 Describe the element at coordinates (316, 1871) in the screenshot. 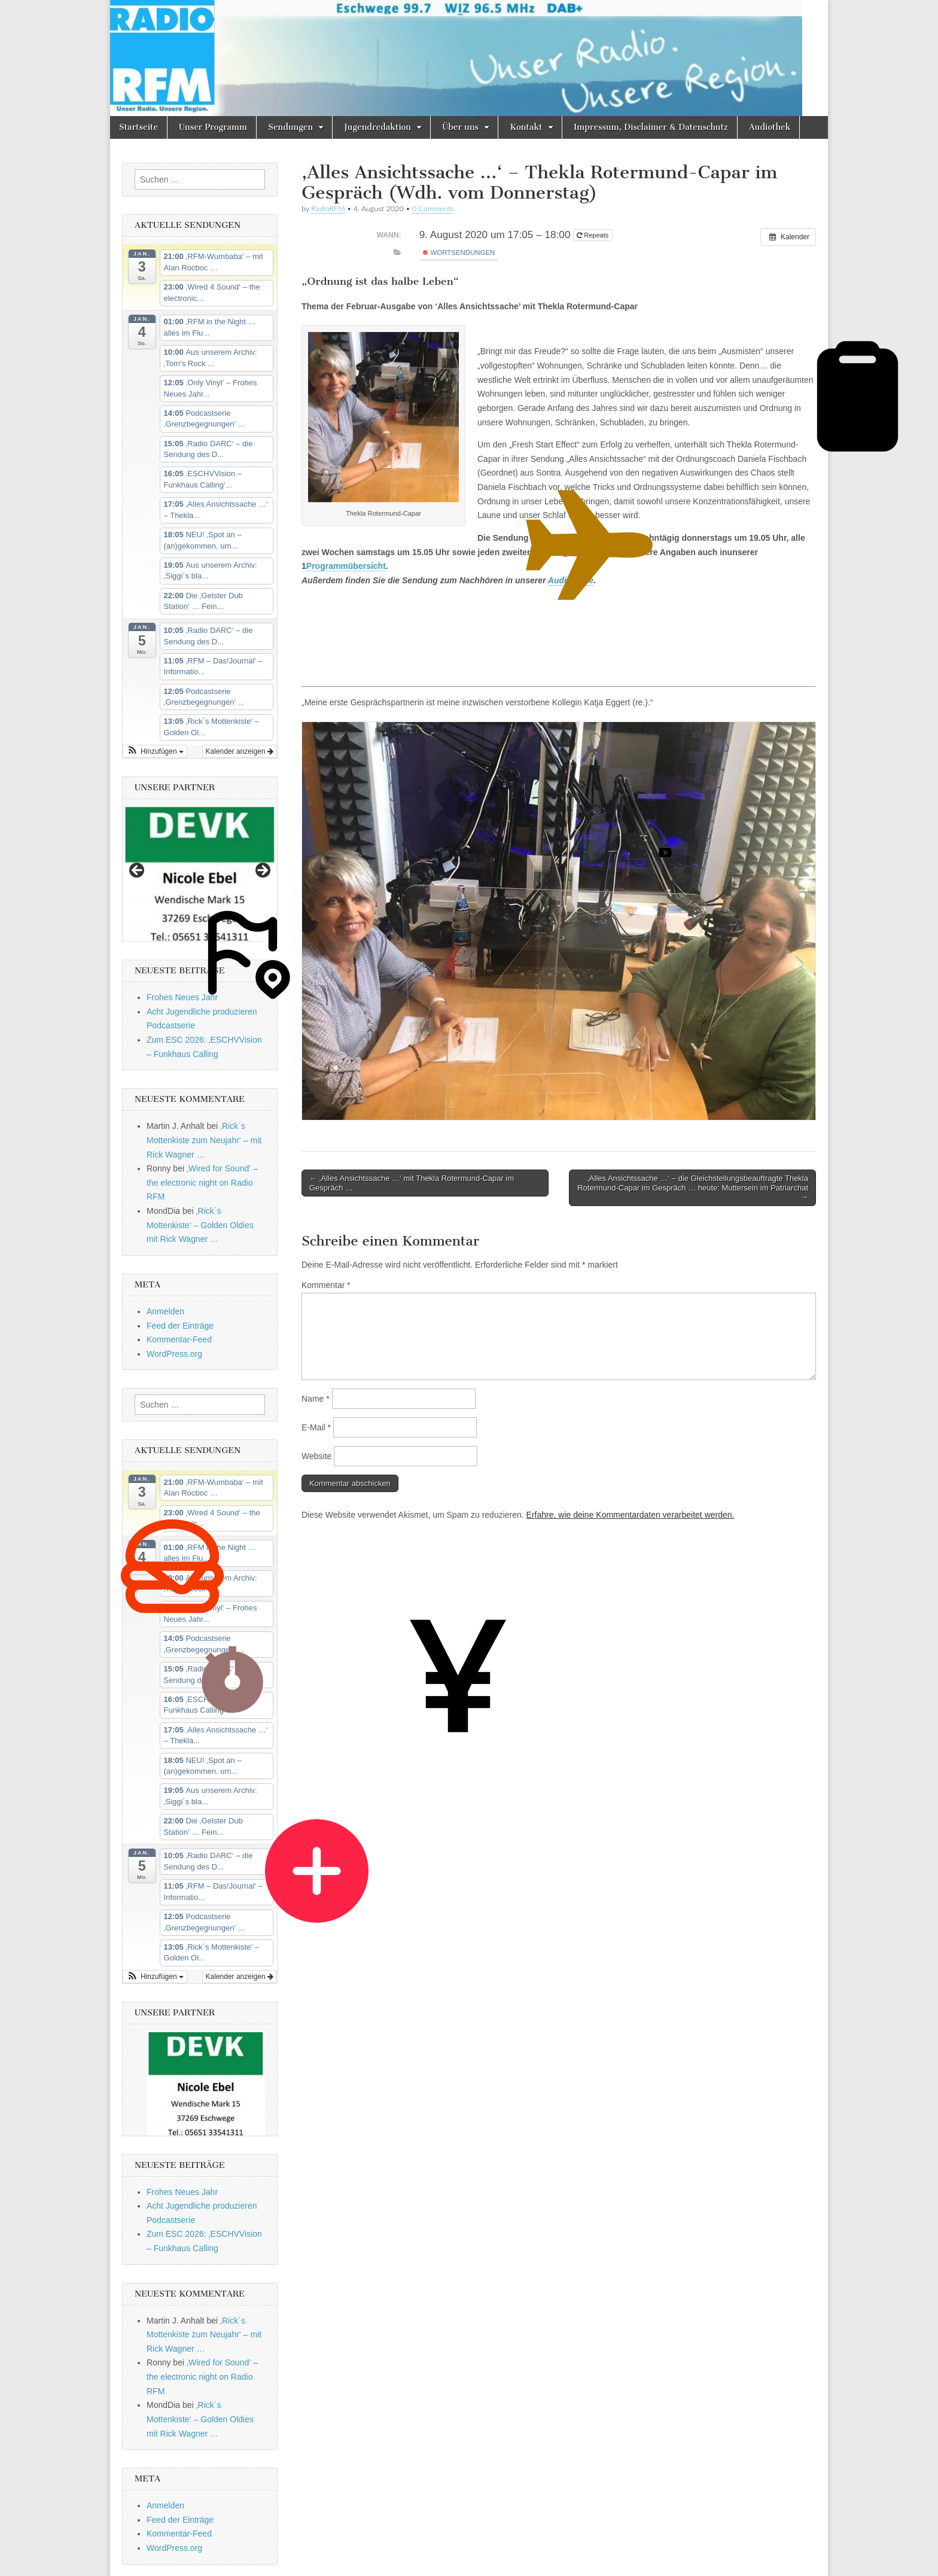

I see `add a new item` at that location.